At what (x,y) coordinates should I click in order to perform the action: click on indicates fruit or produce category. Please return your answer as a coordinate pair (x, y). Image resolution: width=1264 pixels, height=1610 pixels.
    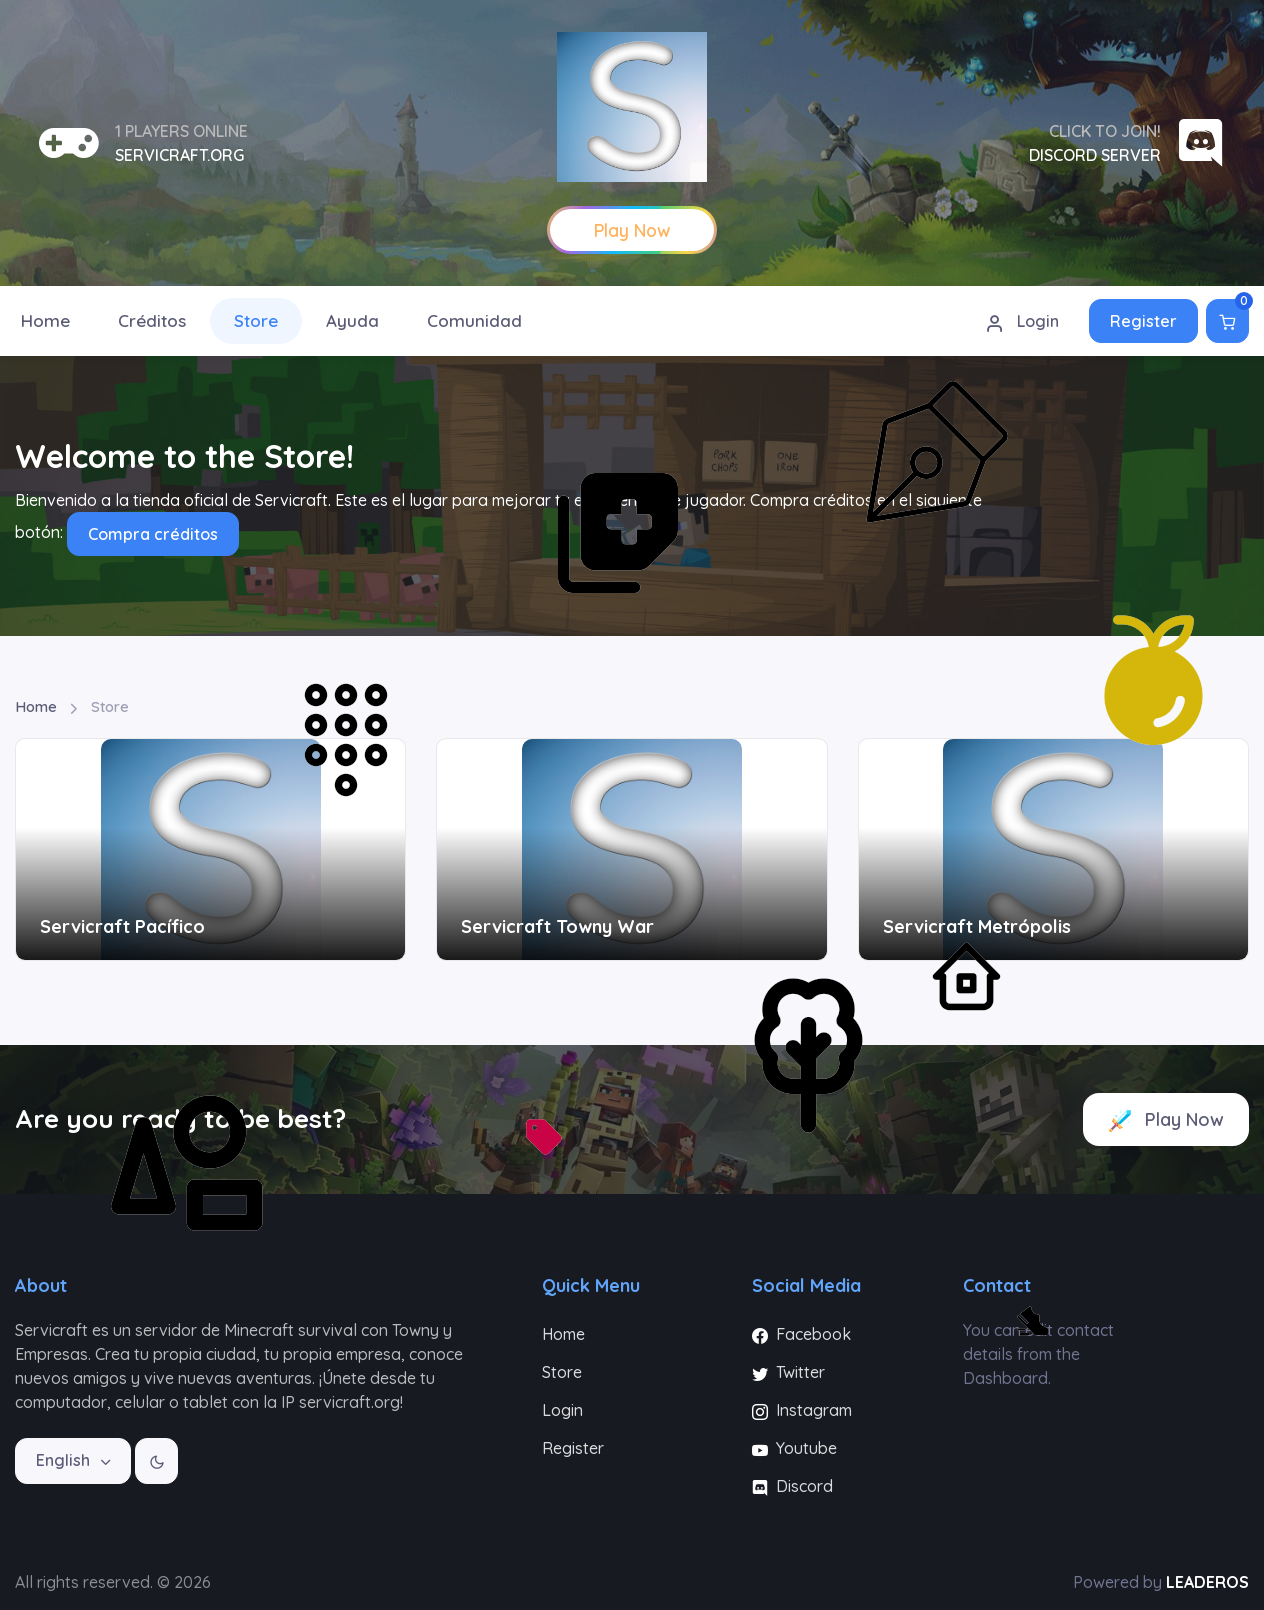
    Looking at the image, I should click on (1153, 682).